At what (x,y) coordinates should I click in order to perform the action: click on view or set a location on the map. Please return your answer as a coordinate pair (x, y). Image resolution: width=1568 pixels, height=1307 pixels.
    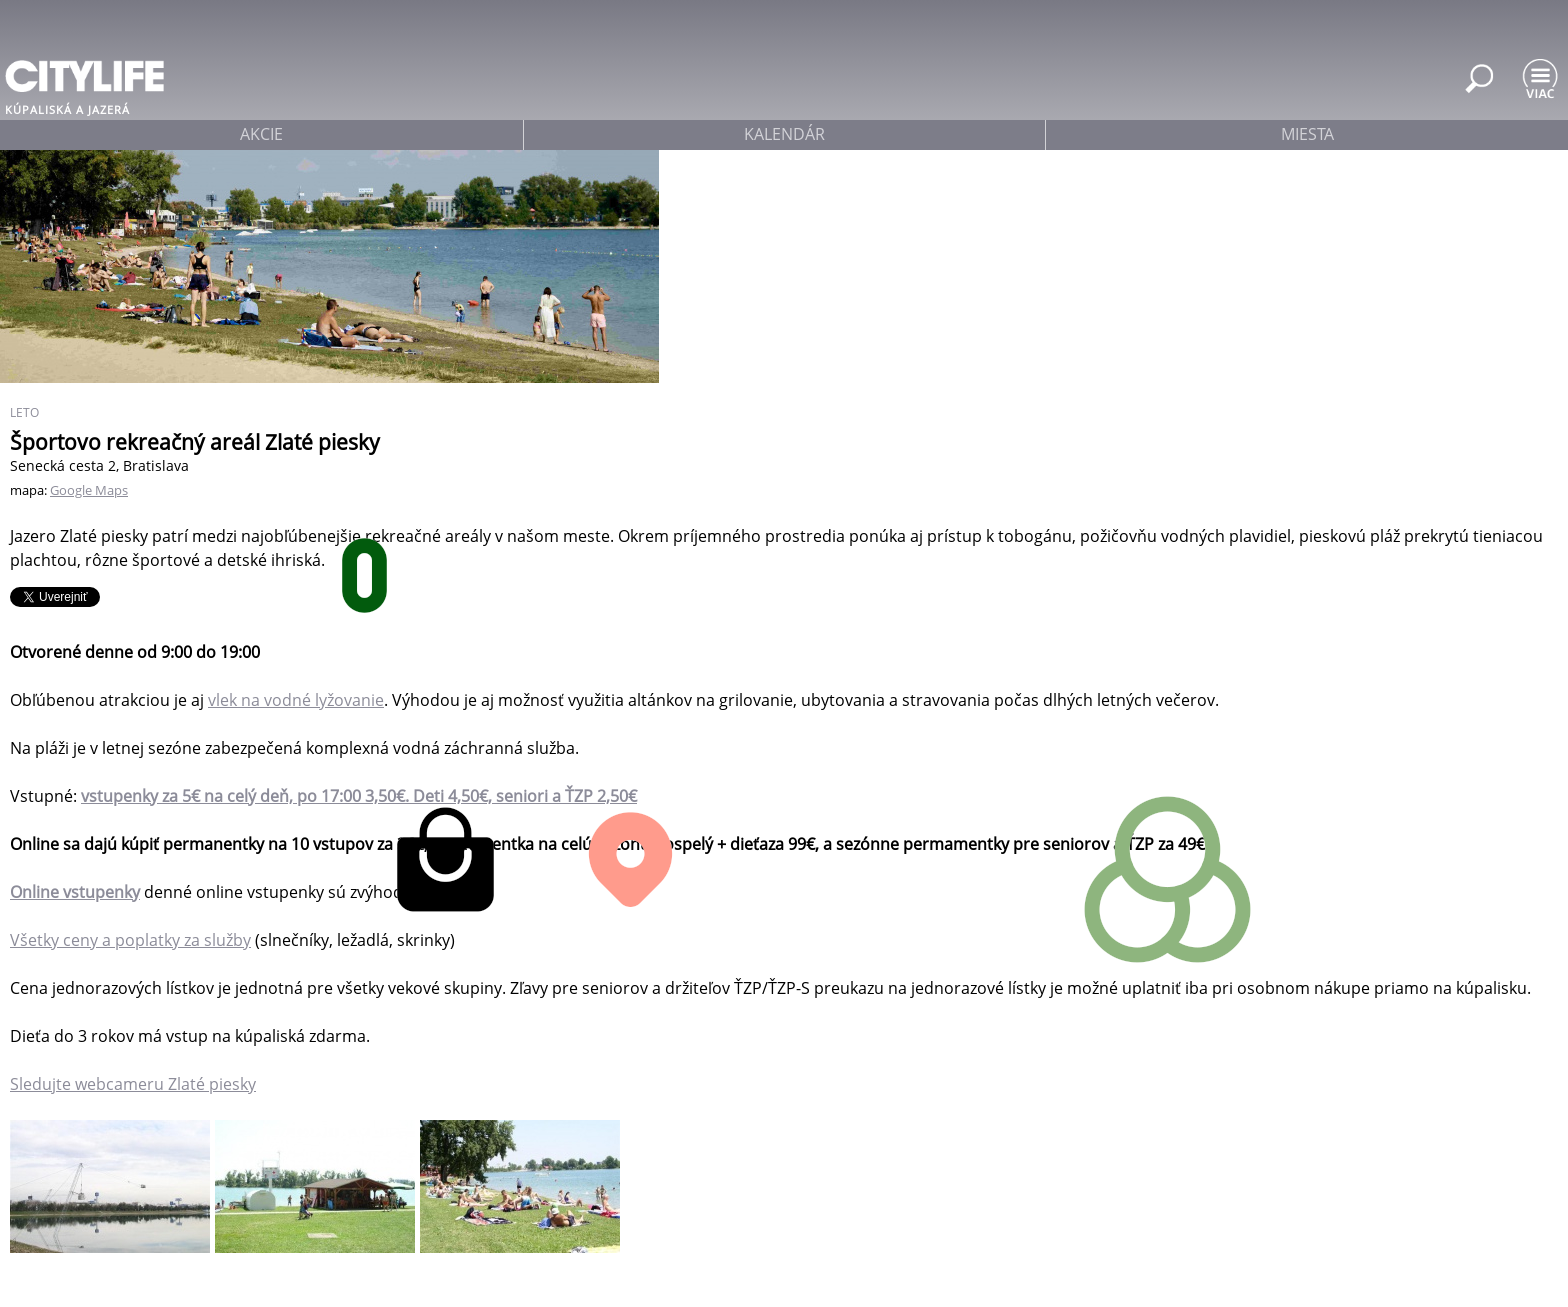
    Looking at the image, I should click on (630, 858).